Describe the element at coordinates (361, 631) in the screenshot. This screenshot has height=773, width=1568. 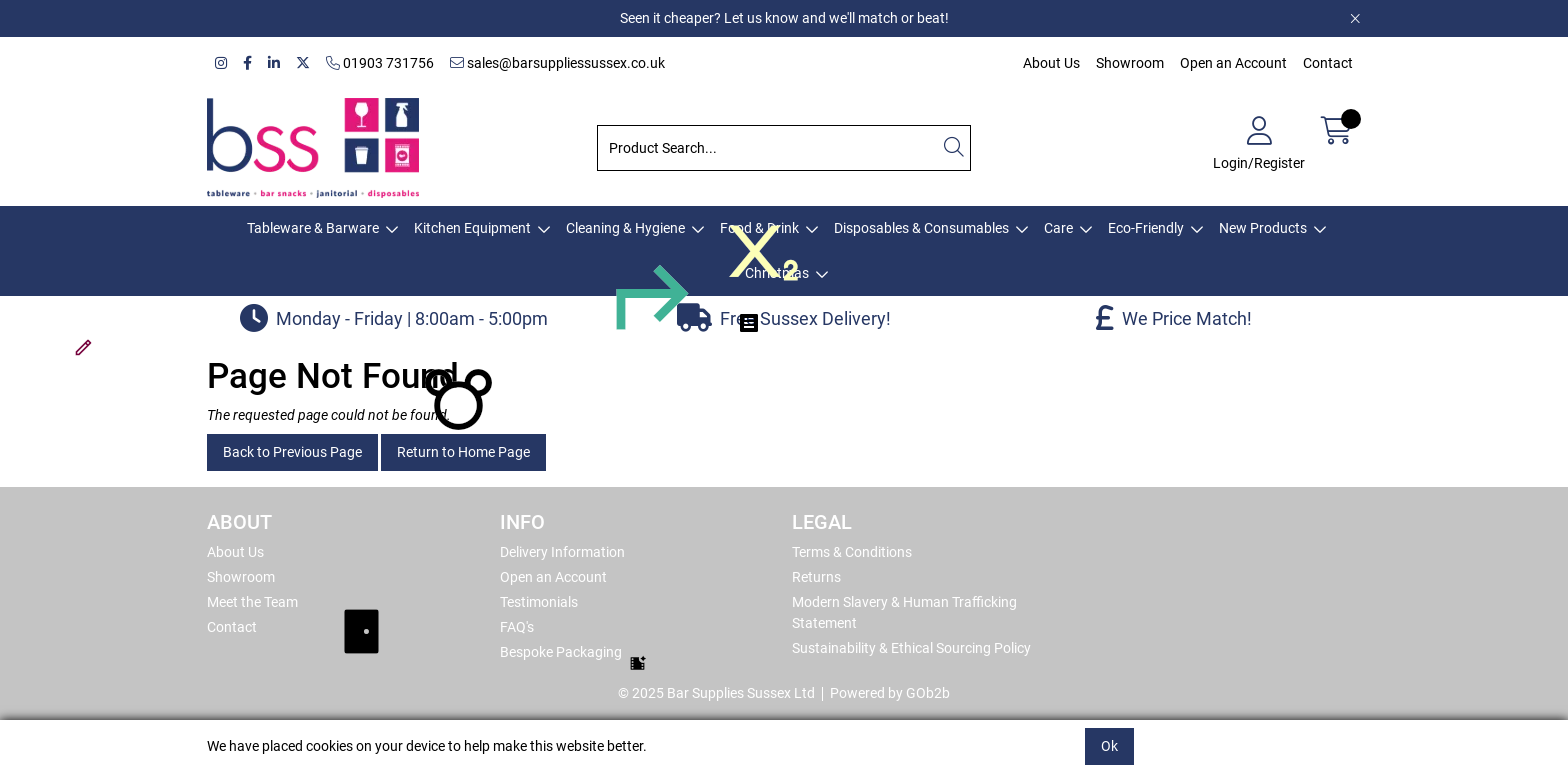
I see `exit or log out of the application` at that location.